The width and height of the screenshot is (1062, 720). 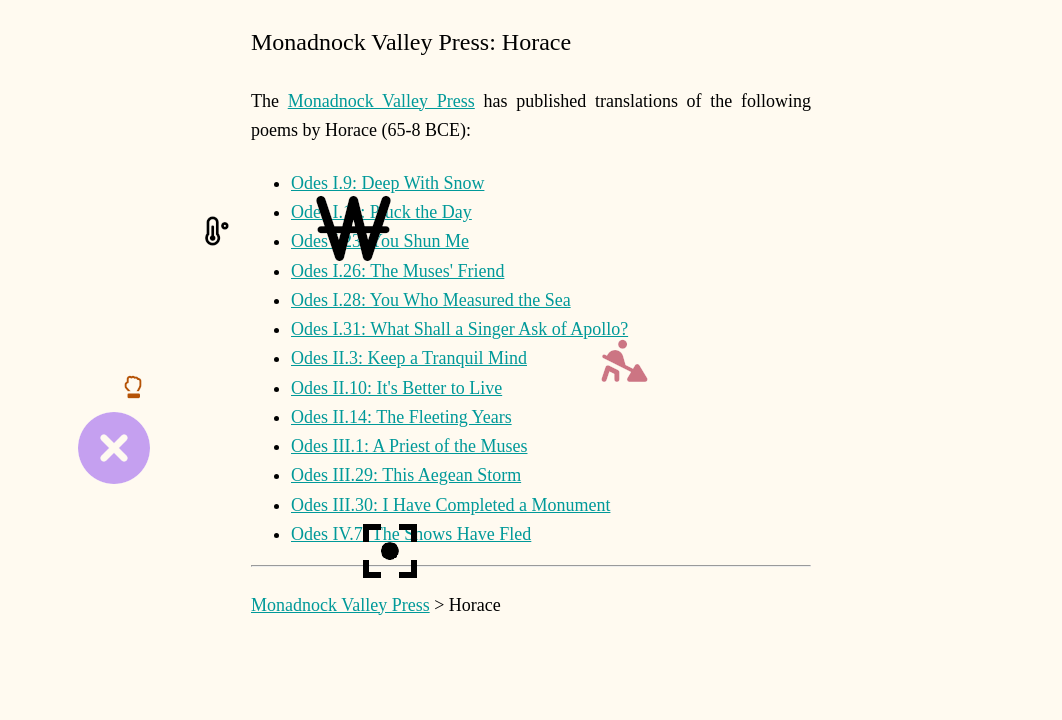 What do you see at coordinates (353, 228) in the screenshot?
I see `south korean won currency symbol` at bounding box center [353, 228].